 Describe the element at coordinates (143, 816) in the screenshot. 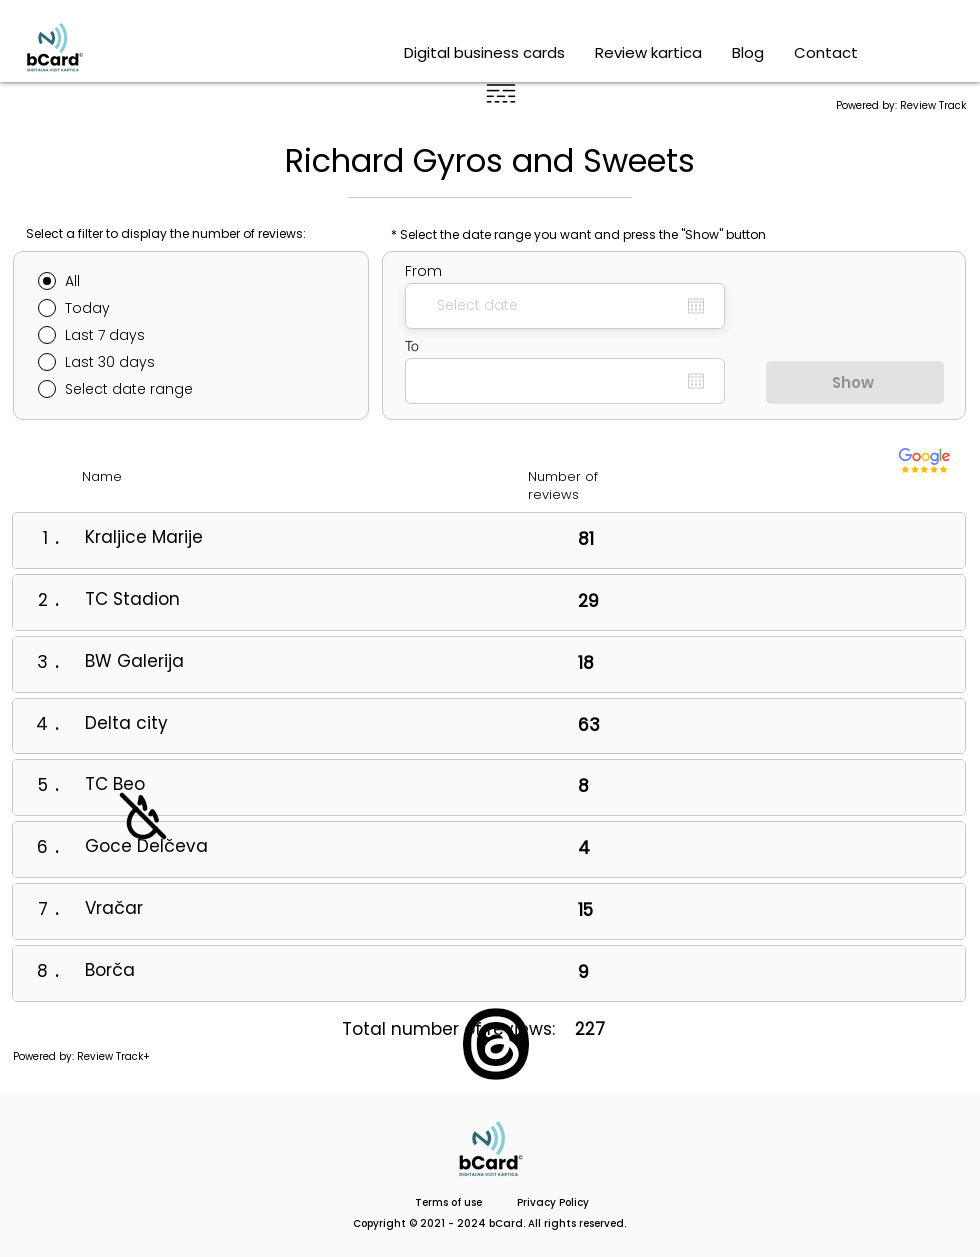

I see `disable hot or trending content` at that location.